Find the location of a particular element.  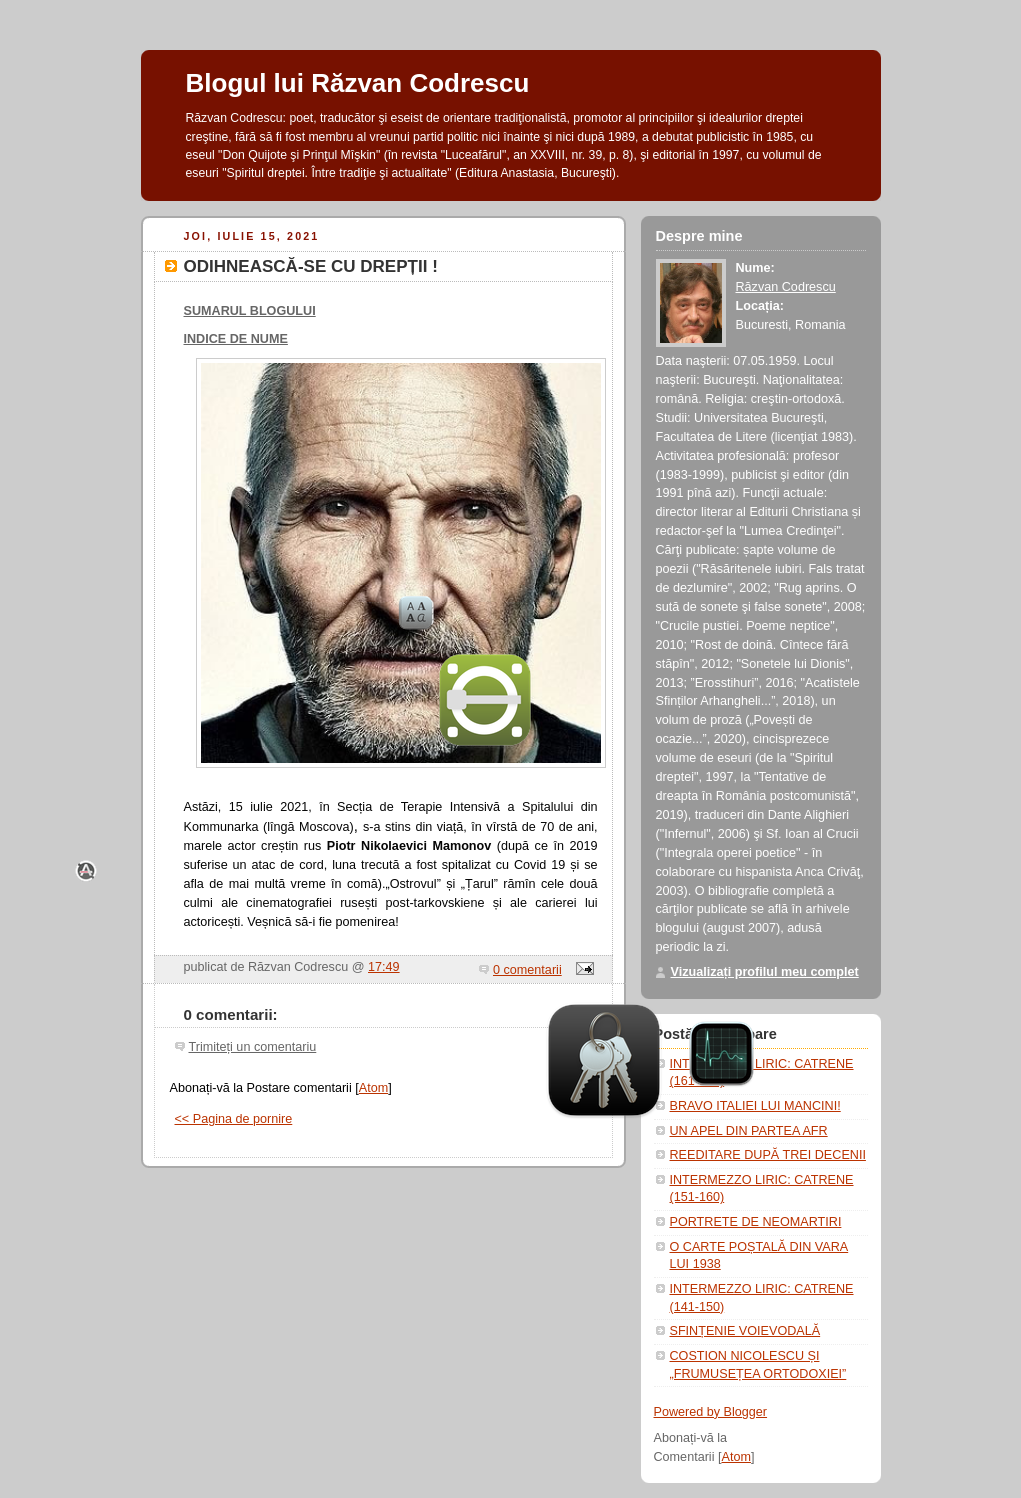

open font book to manage installed fonts is located at coordinates (415, 612).